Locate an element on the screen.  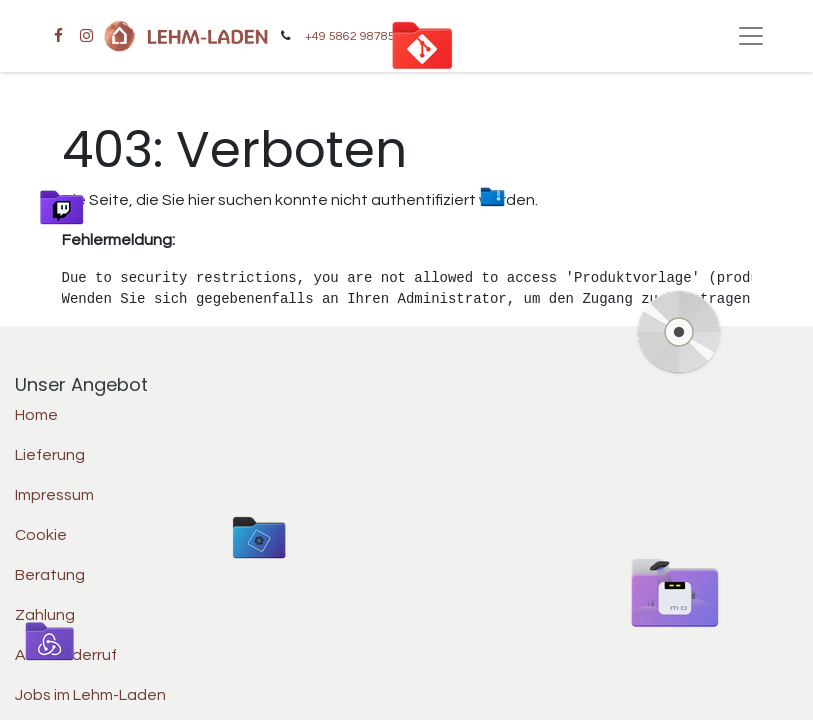
folder containing adobe photoshop elements files is located at coordinates (259, 539).